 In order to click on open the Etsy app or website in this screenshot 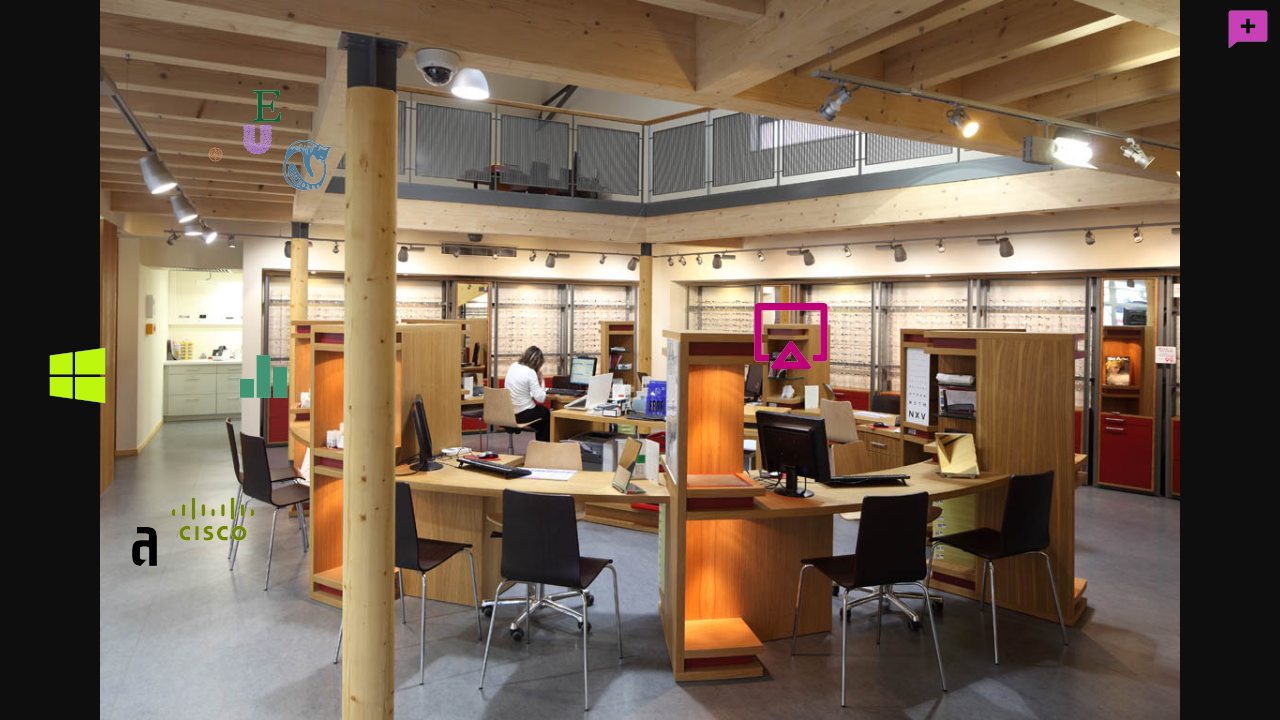, I will do `click(267, 106)`.